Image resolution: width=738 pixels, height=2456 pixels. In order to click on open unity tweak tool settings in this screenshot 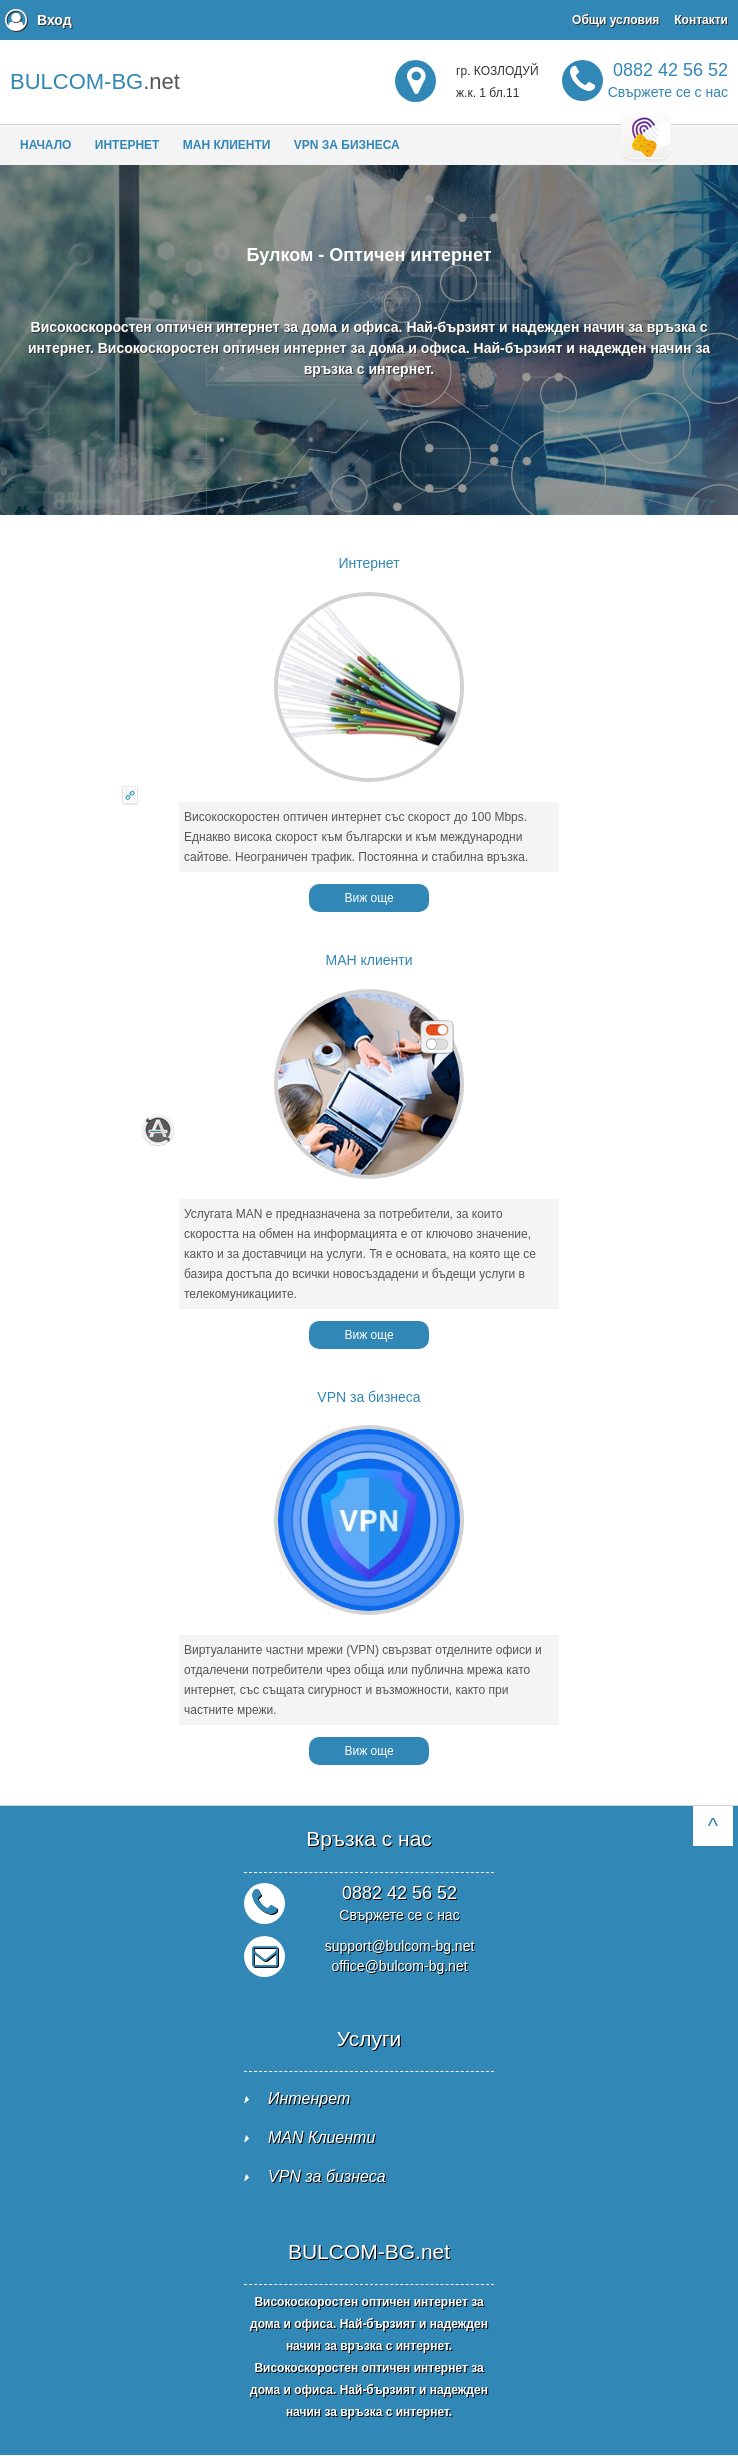, I will do `click(437, 1037)`.